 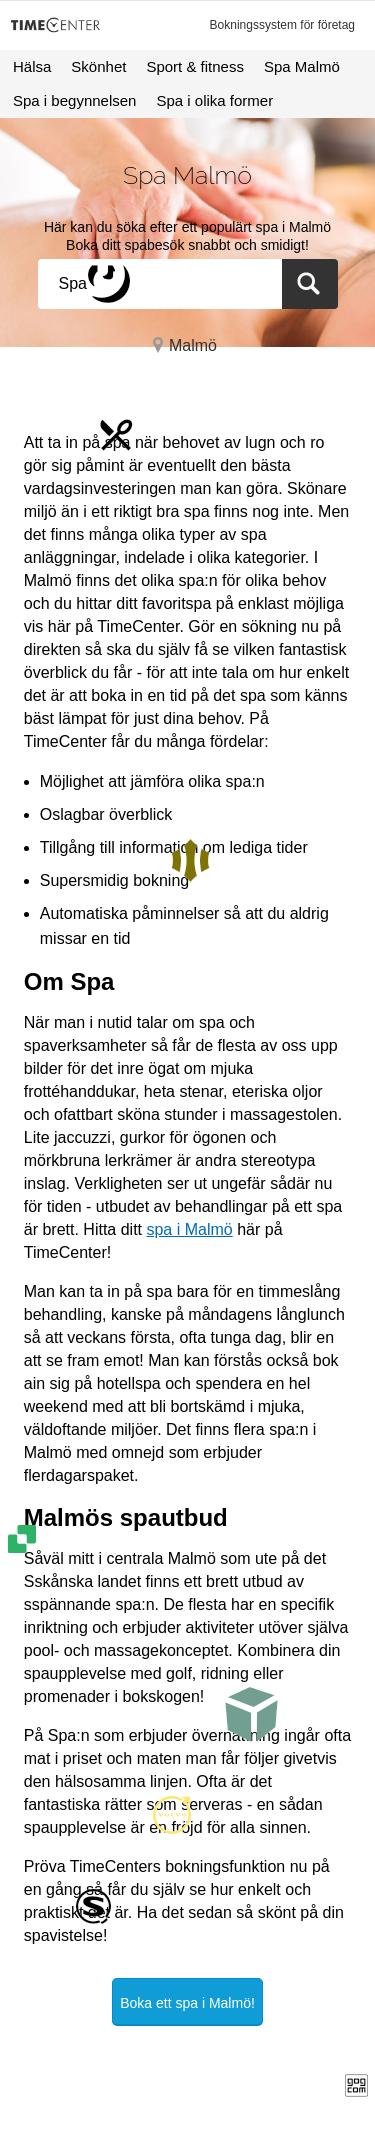 What do you see at coordinates (172, 1815) in the screenshot?
I see `Volvo brand logo` at bounding box center [172, 1815].